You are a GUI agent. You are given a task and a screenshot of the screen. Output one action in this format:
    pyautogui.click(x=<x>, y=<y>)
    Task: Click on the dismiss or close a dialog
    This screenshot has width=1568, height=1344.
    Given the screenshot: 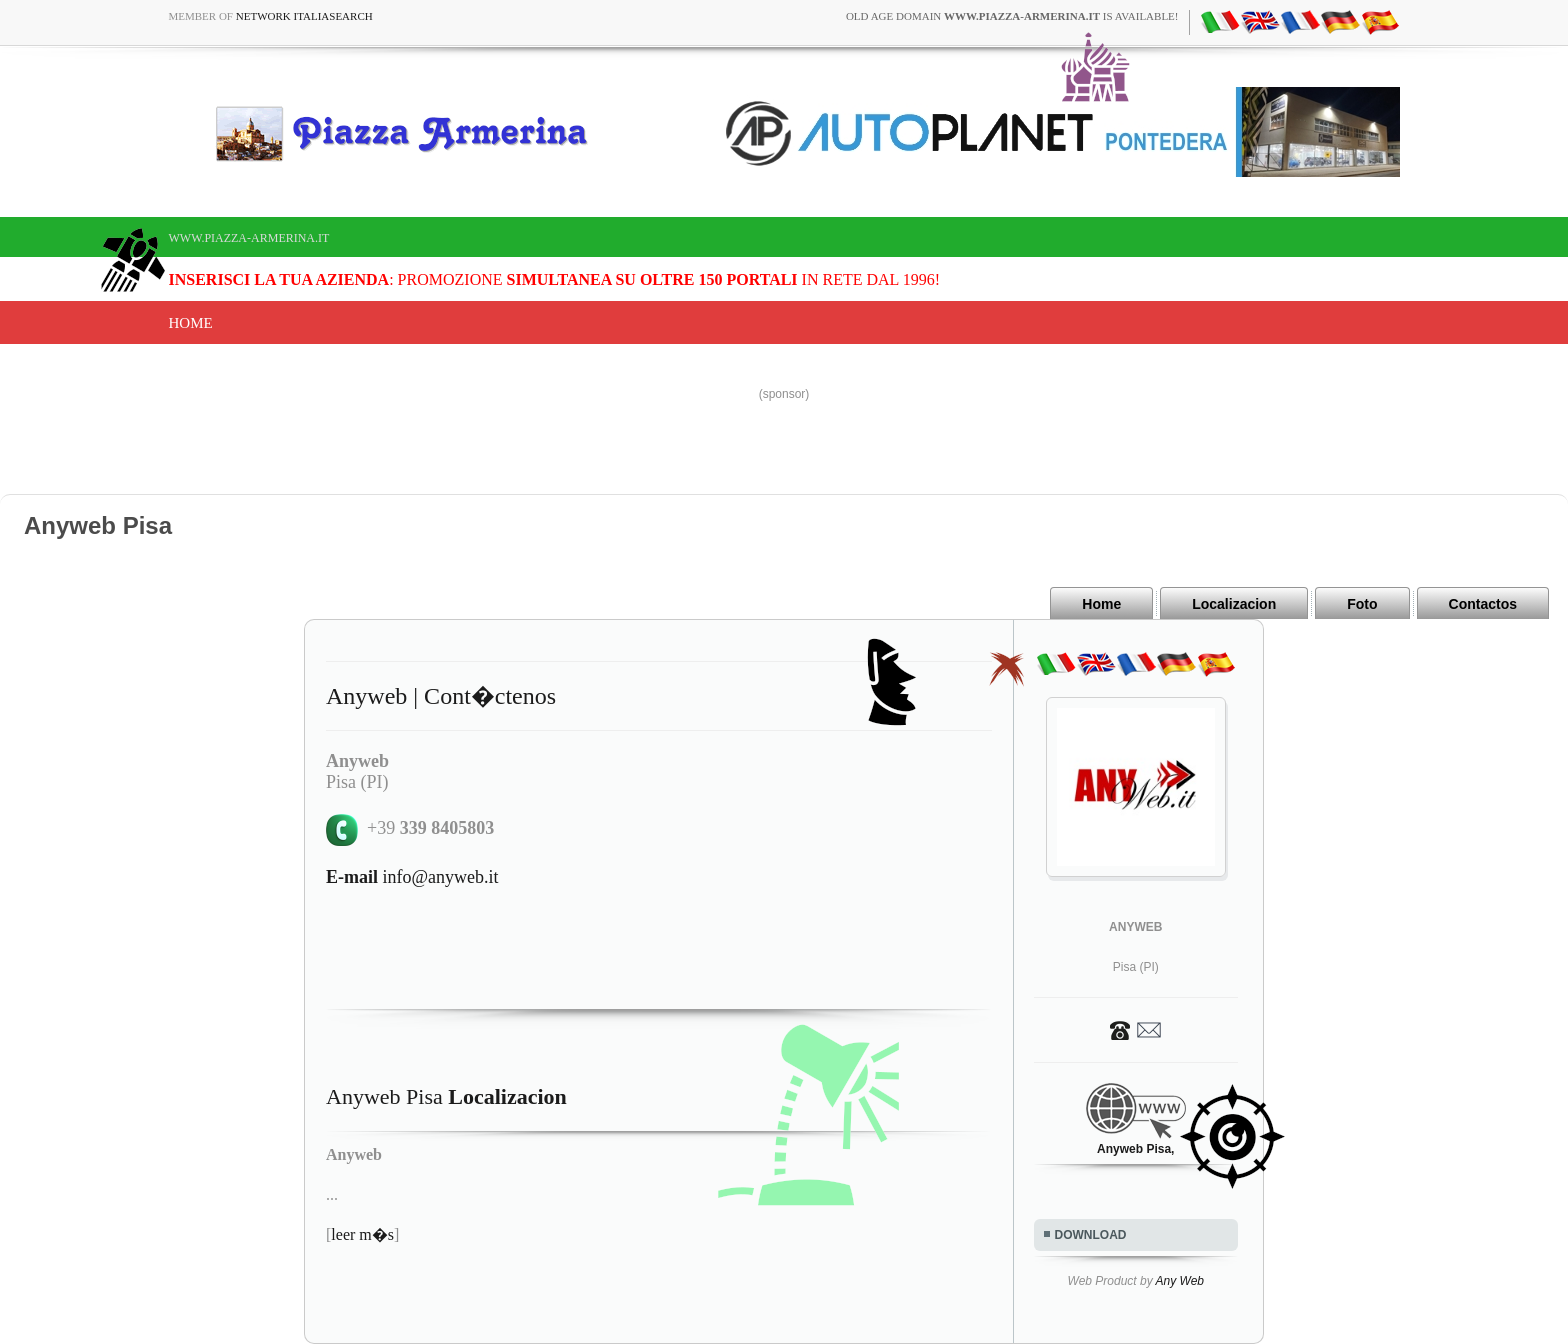 What is the action you would take?
    pyautogui.click(x=1006, y=669)
    